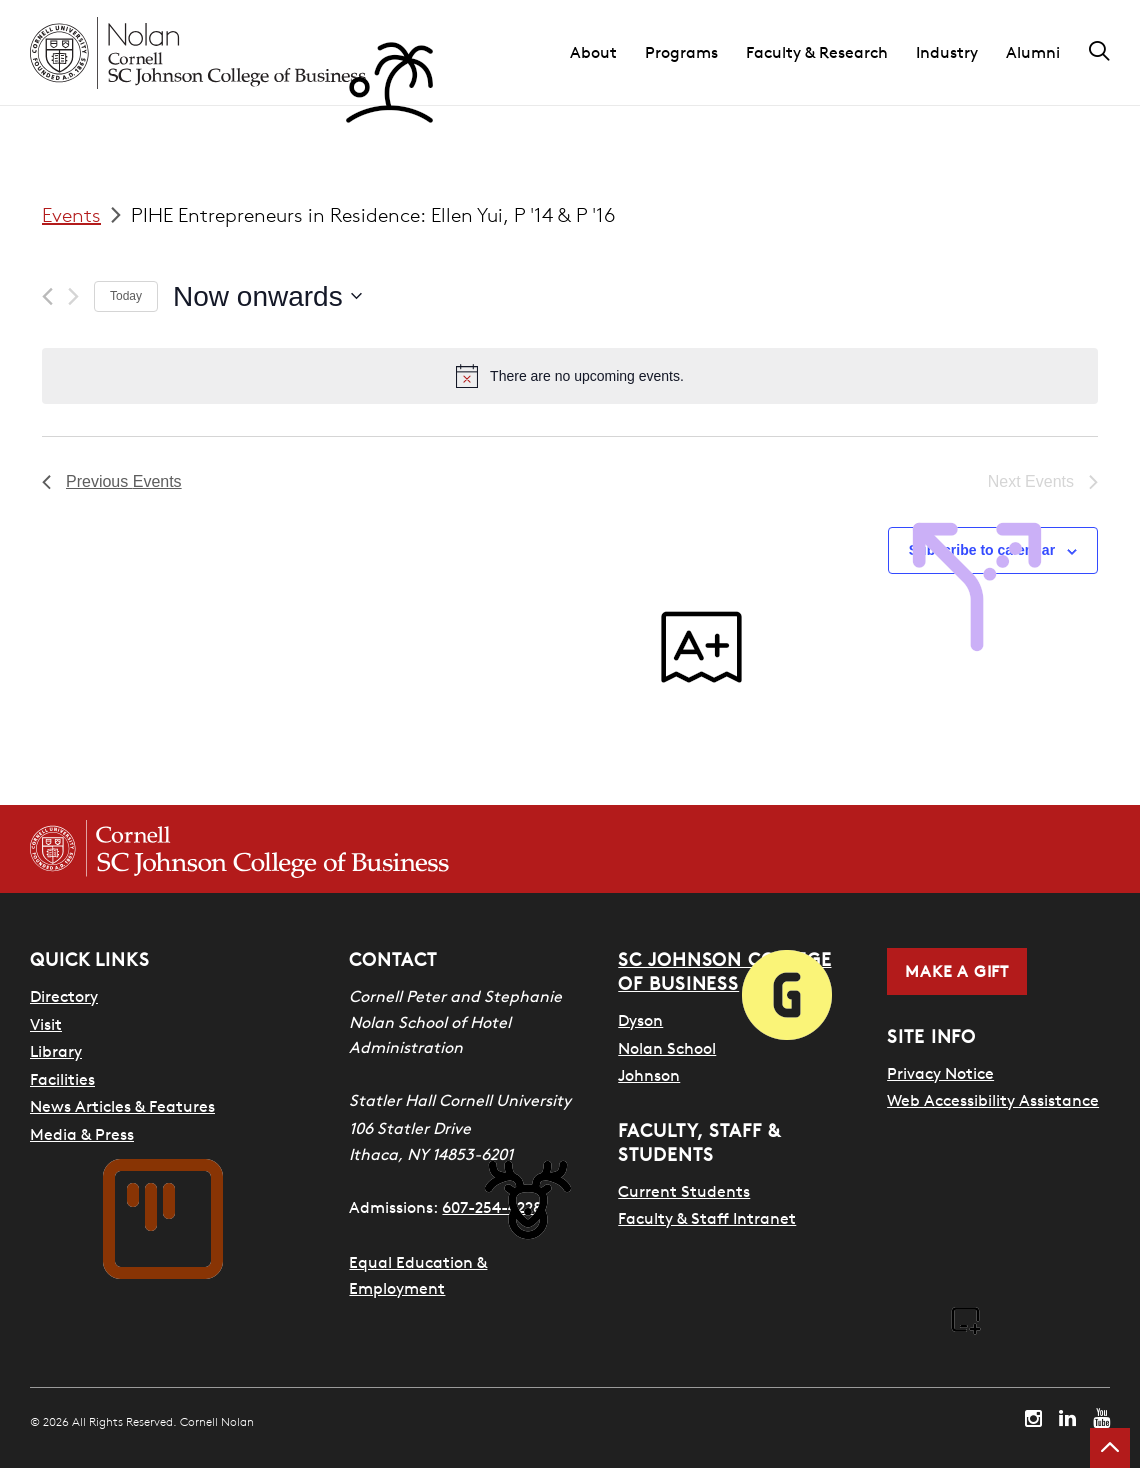 The height and width of the screenshot is (1468, 1140). Describe the element at coordinates (965, 1319) in the screenshot. I see `add a new iPad or tablet device` at that location.